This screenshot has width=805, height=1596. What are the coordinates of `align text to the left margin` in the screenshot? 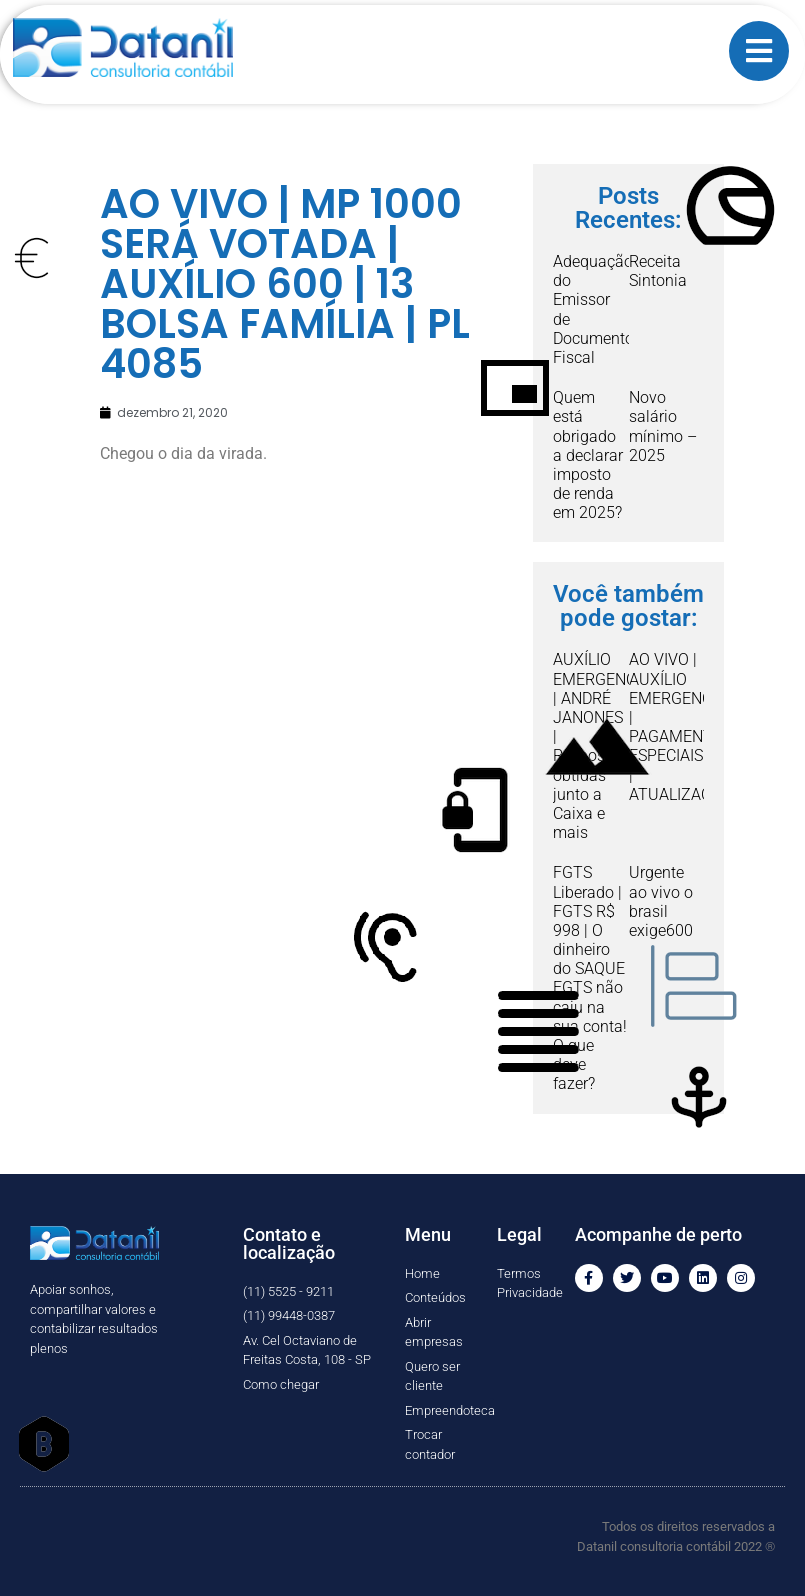 It's located at (692, 986).